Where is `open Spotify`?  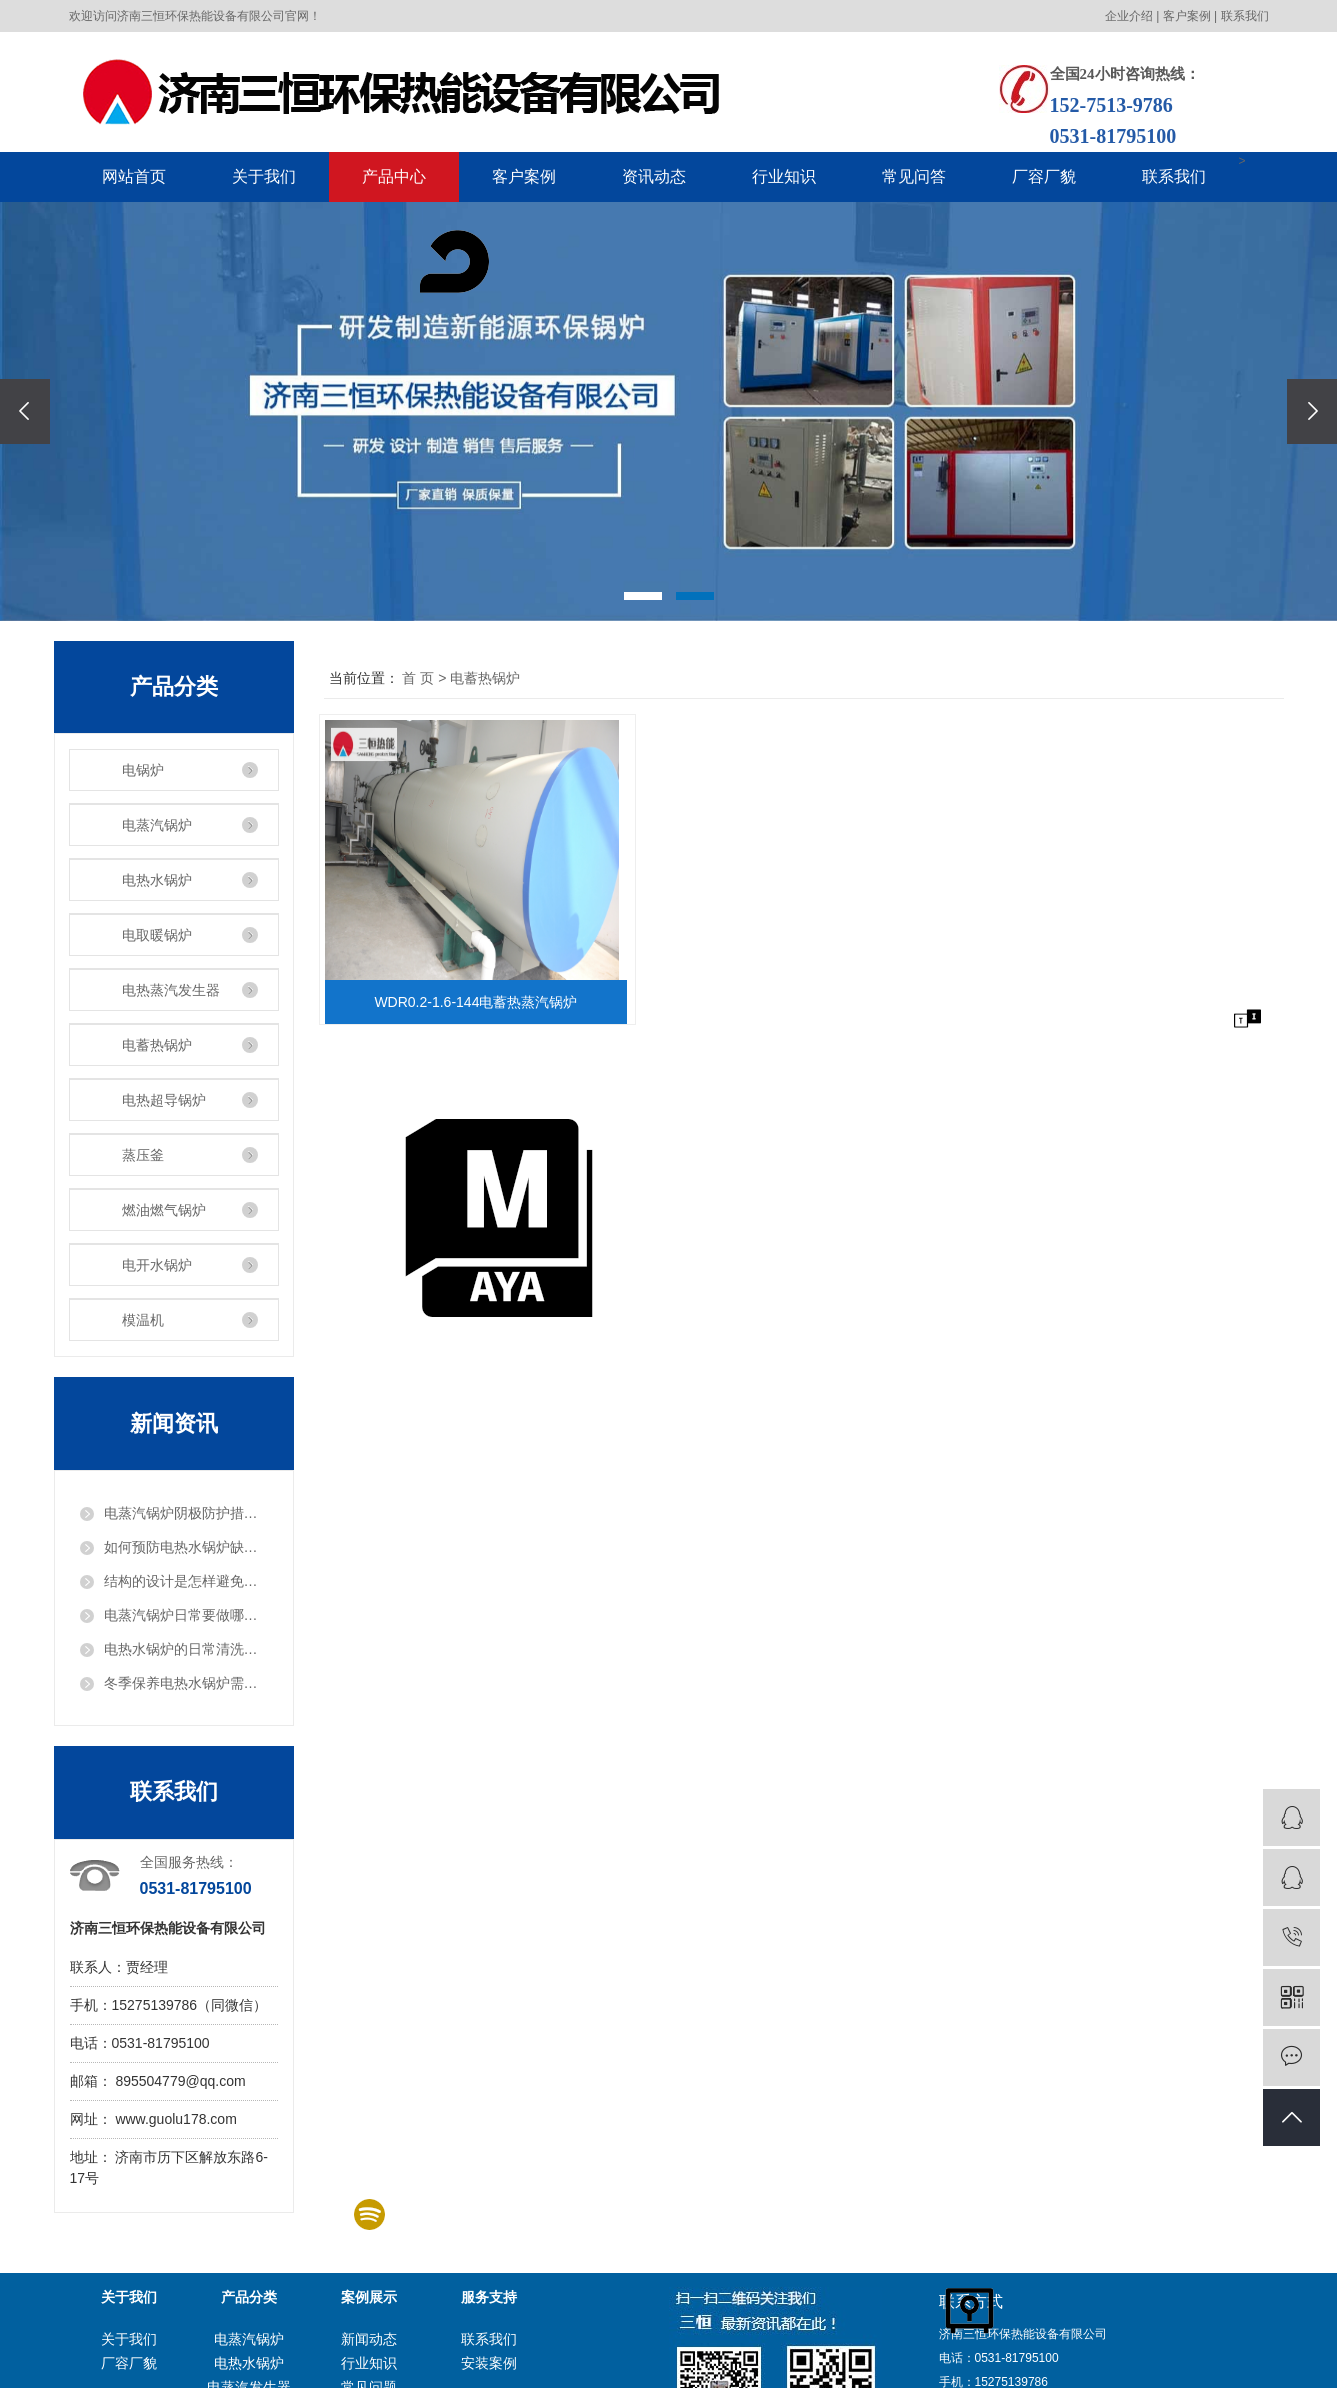 open Spotify is located at coordinates (369, 2214).